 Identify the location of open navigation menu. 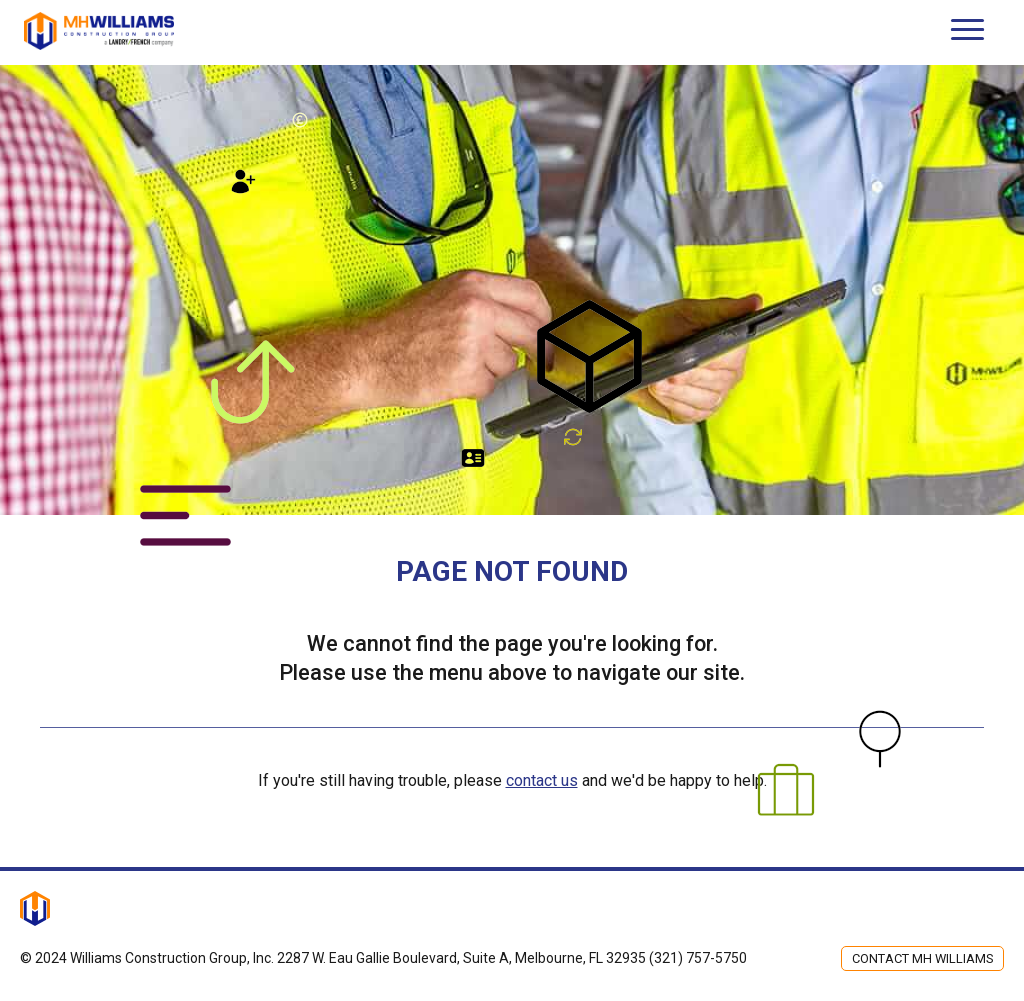
(185, 515).